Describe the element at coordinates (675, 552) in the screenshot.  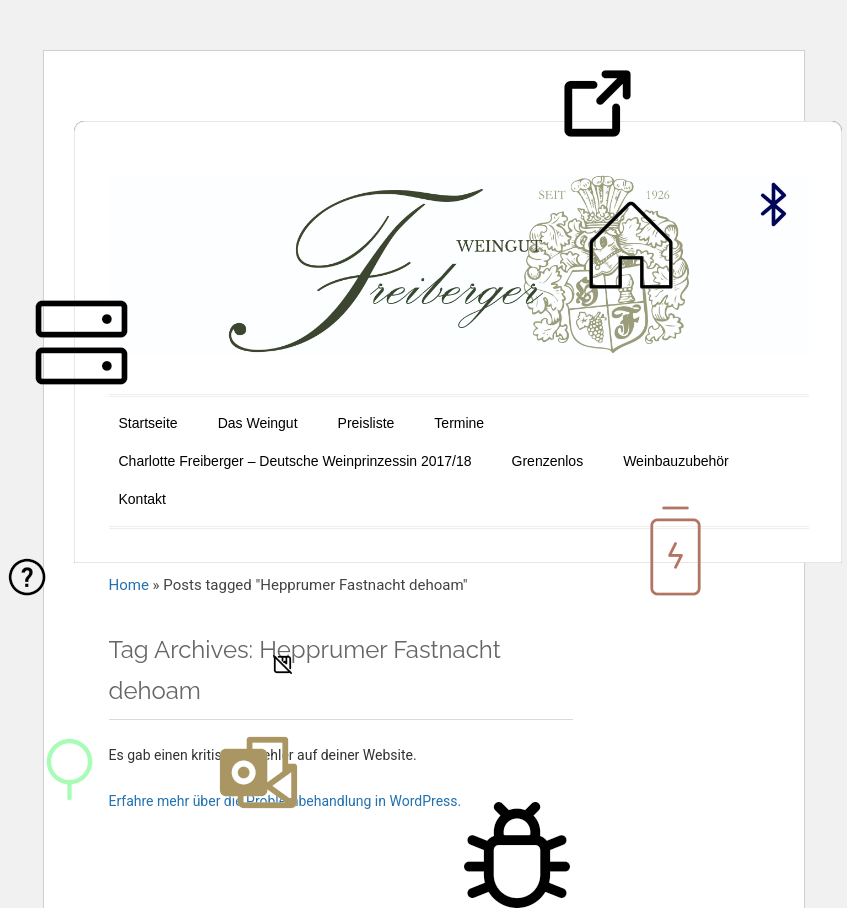
I see `indicates device is currently charging` at that location.